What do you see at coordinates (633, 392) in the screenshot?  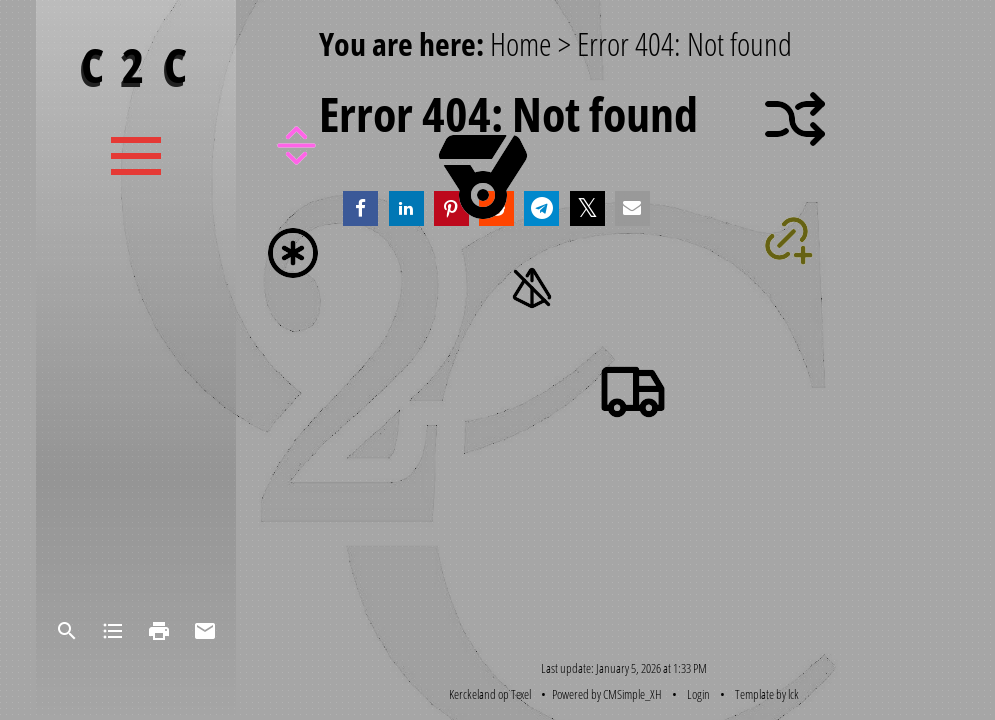 I see `track your delivery status` at bounding box center [633, 392].